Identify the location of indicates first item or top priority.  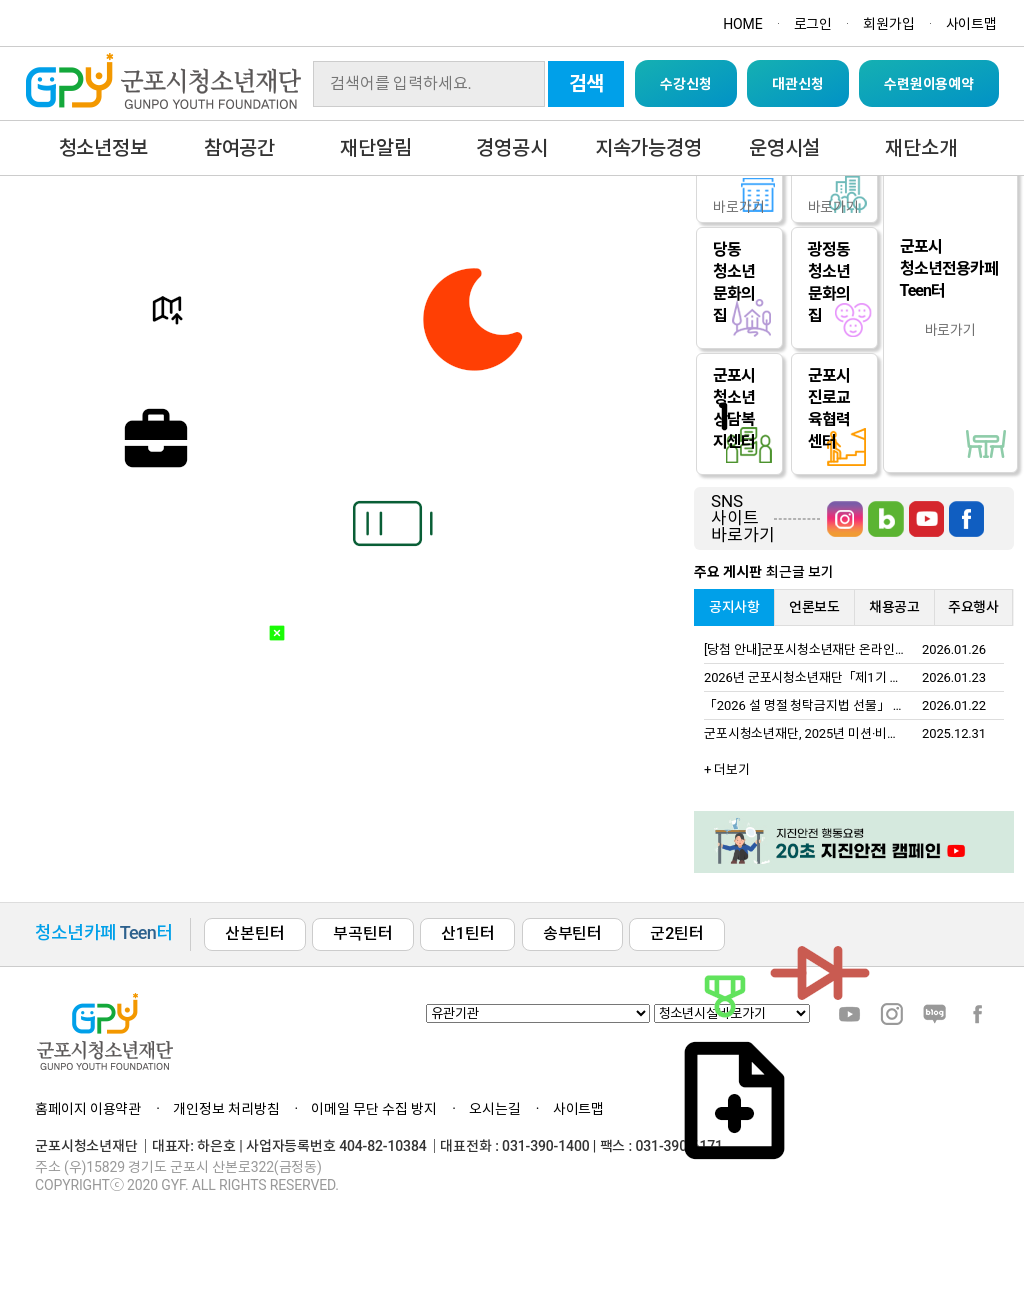
(724, 416).